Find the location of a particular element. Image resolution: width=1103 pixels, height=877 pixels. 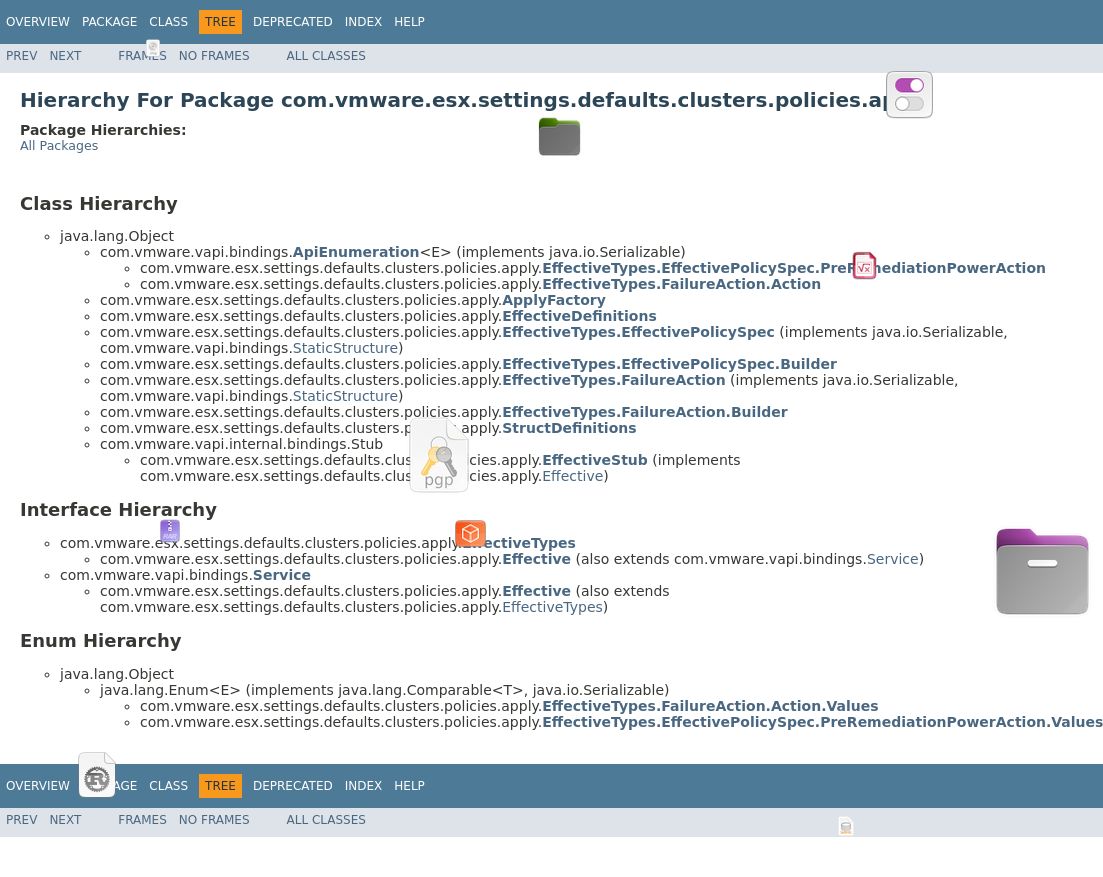

yaml configuration file is located at coordinates (846, 826).